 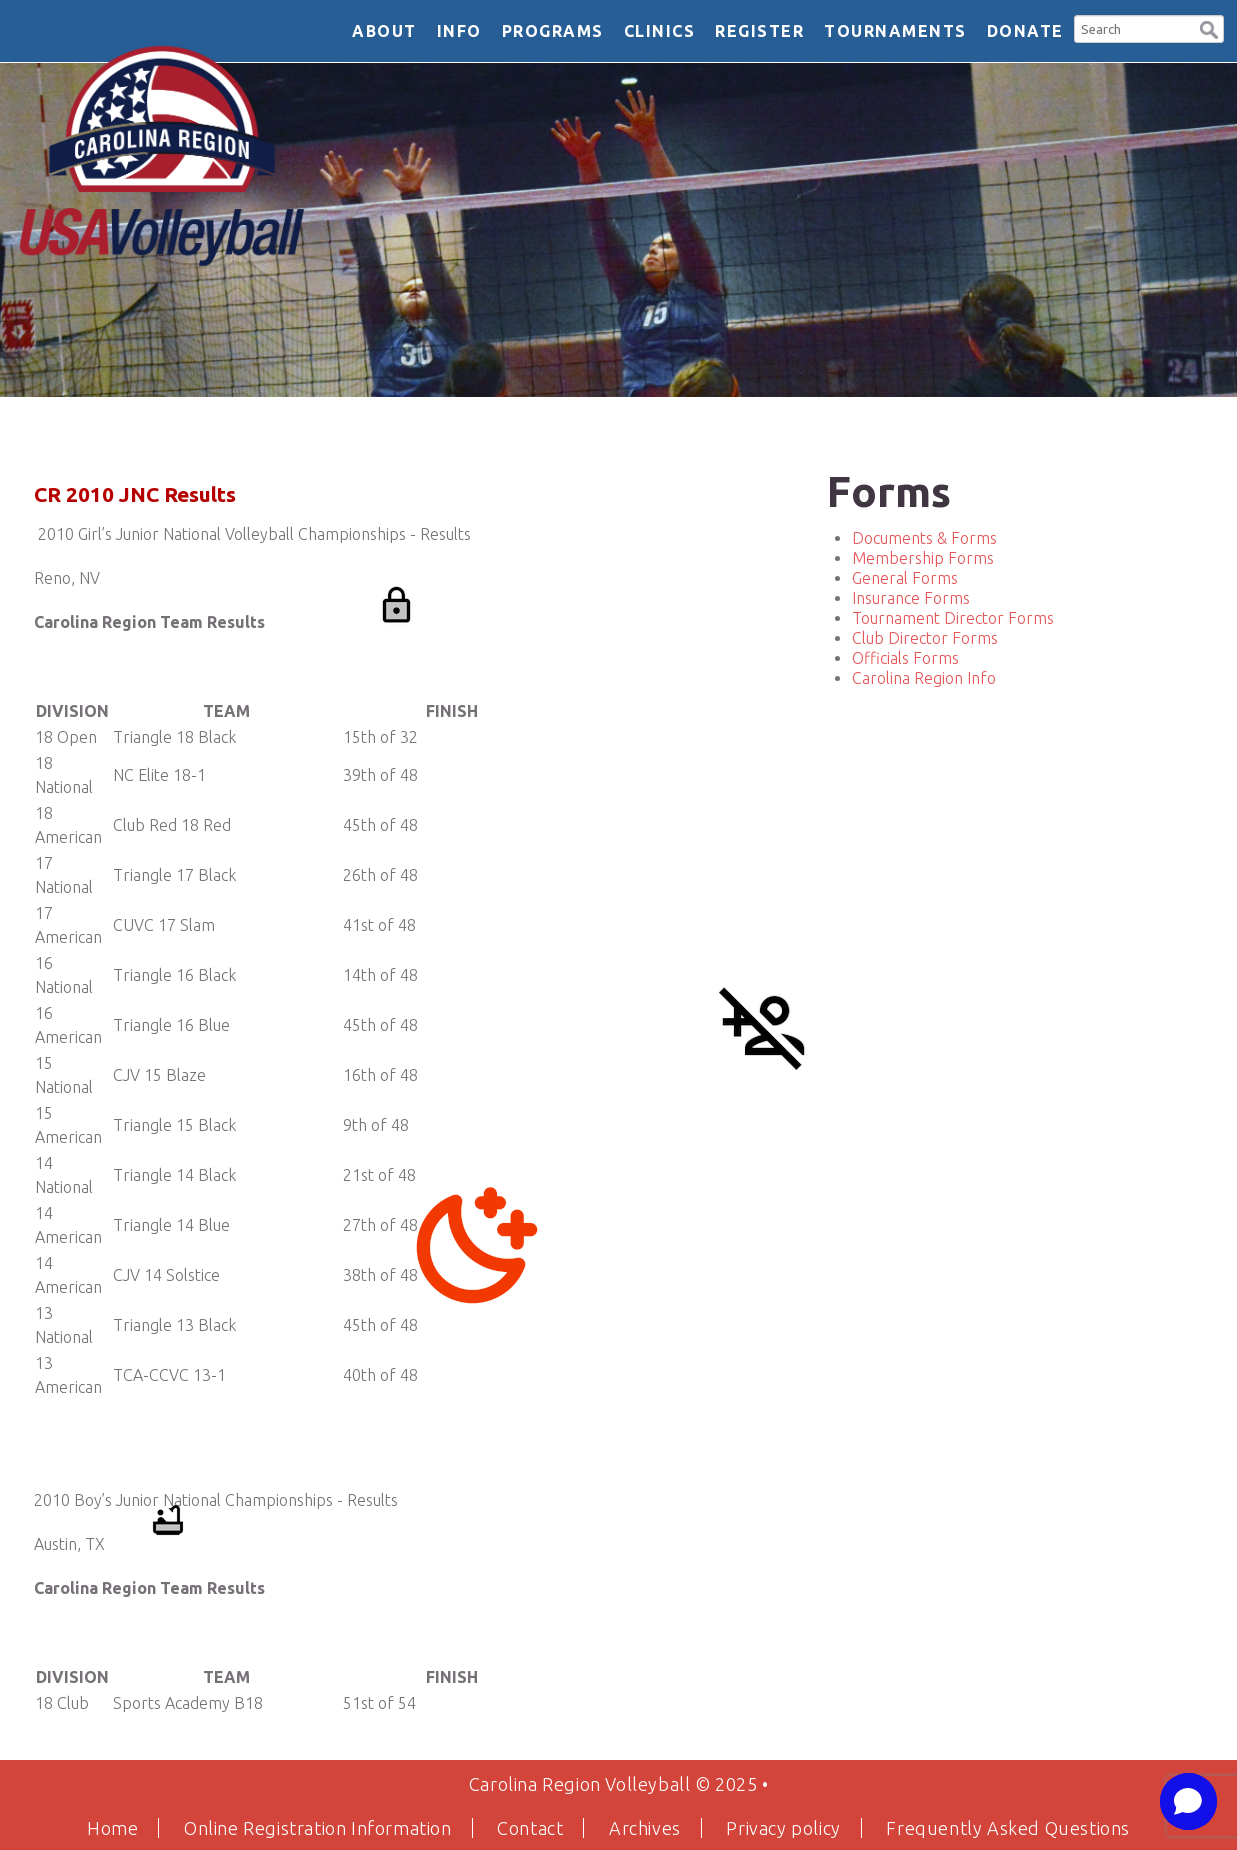 I want to click on lock or secure this item, so click(x=396, y=605).